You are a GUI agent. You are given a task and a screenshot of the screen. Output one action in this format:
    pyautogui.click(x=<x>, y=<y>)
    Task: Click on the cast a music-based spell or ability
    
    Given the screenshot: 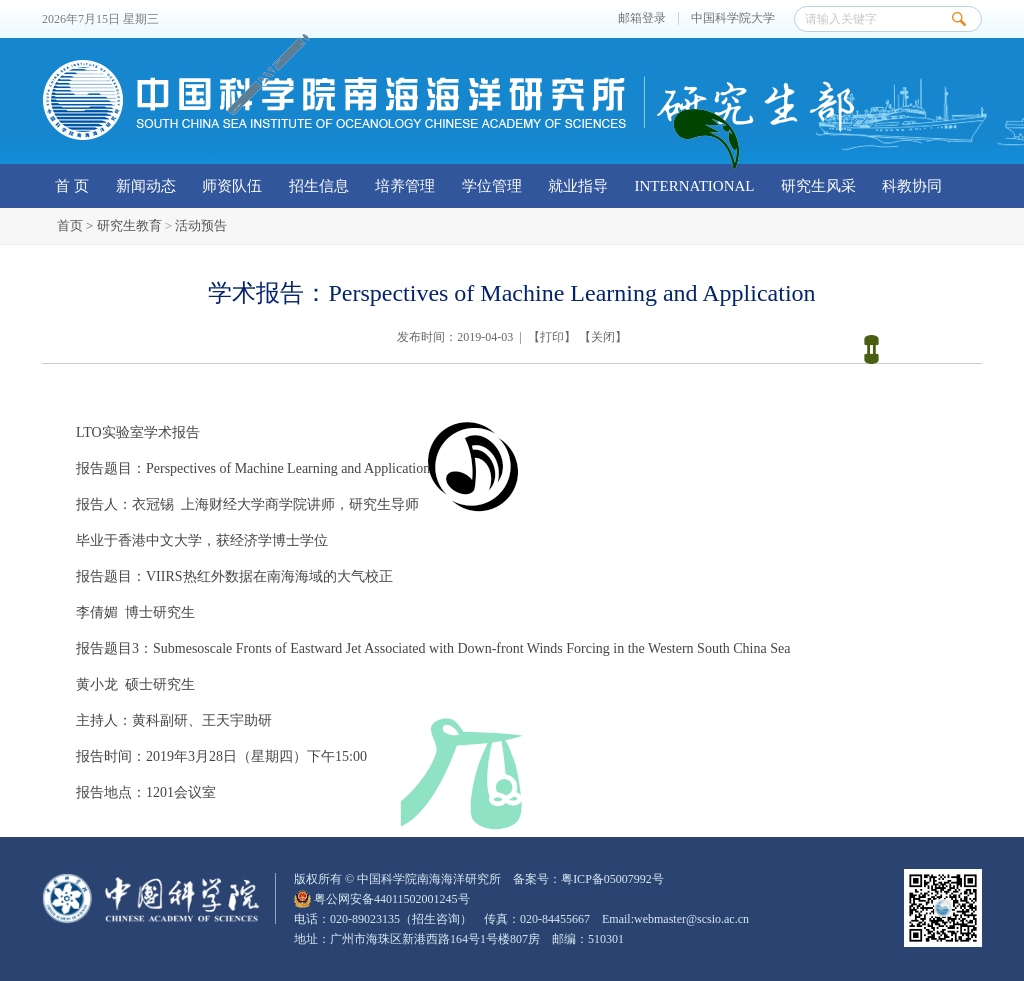 What is the action you would take?
    pyautogui.click(x=473, y=467)
    